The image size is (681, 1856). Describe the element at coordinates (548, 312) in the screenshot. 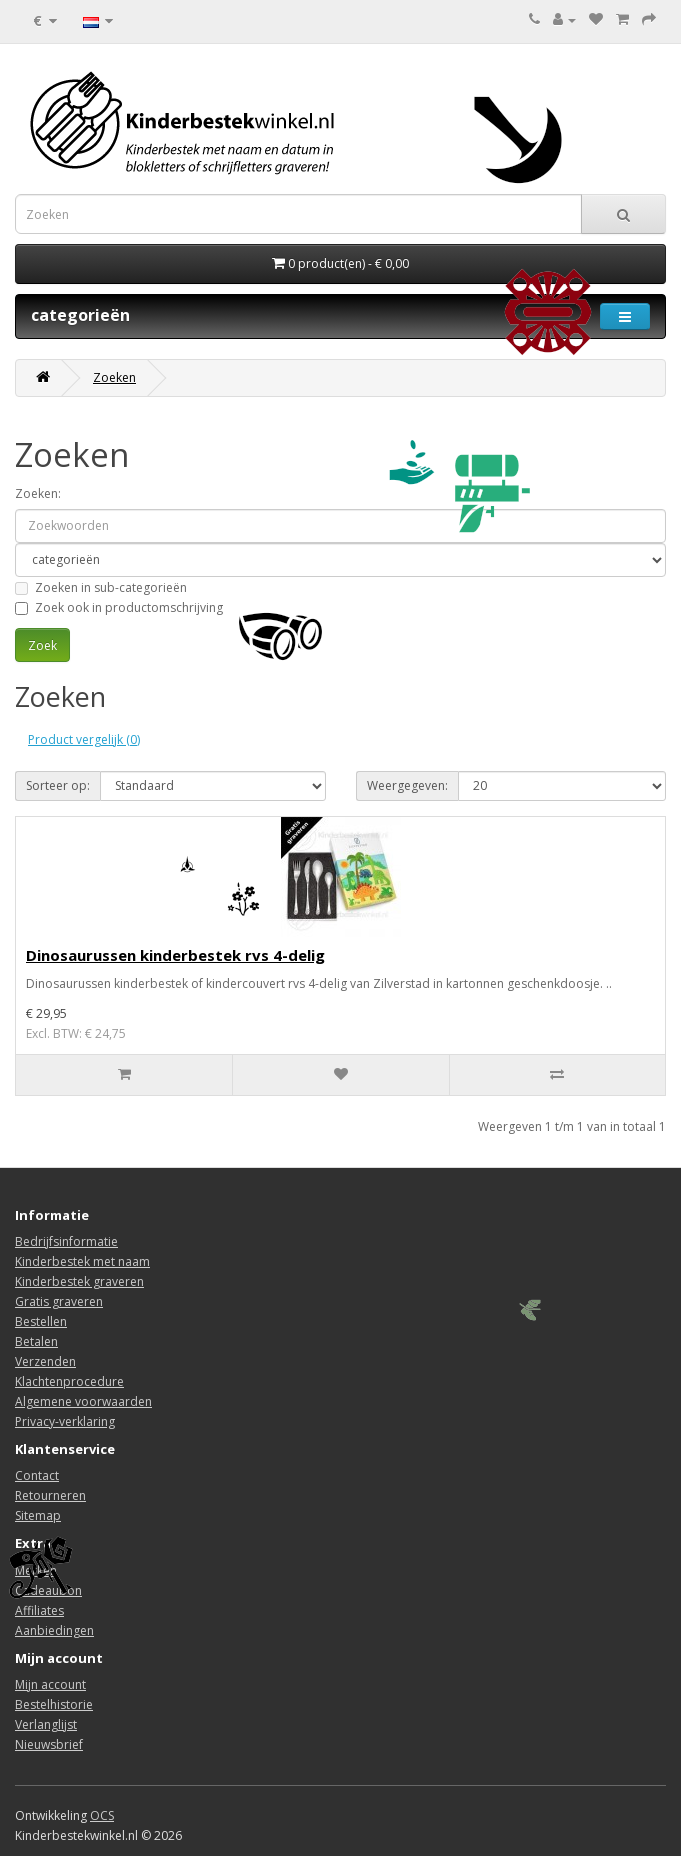

I see `decorative tribal or aztec-style game badge` at that location.